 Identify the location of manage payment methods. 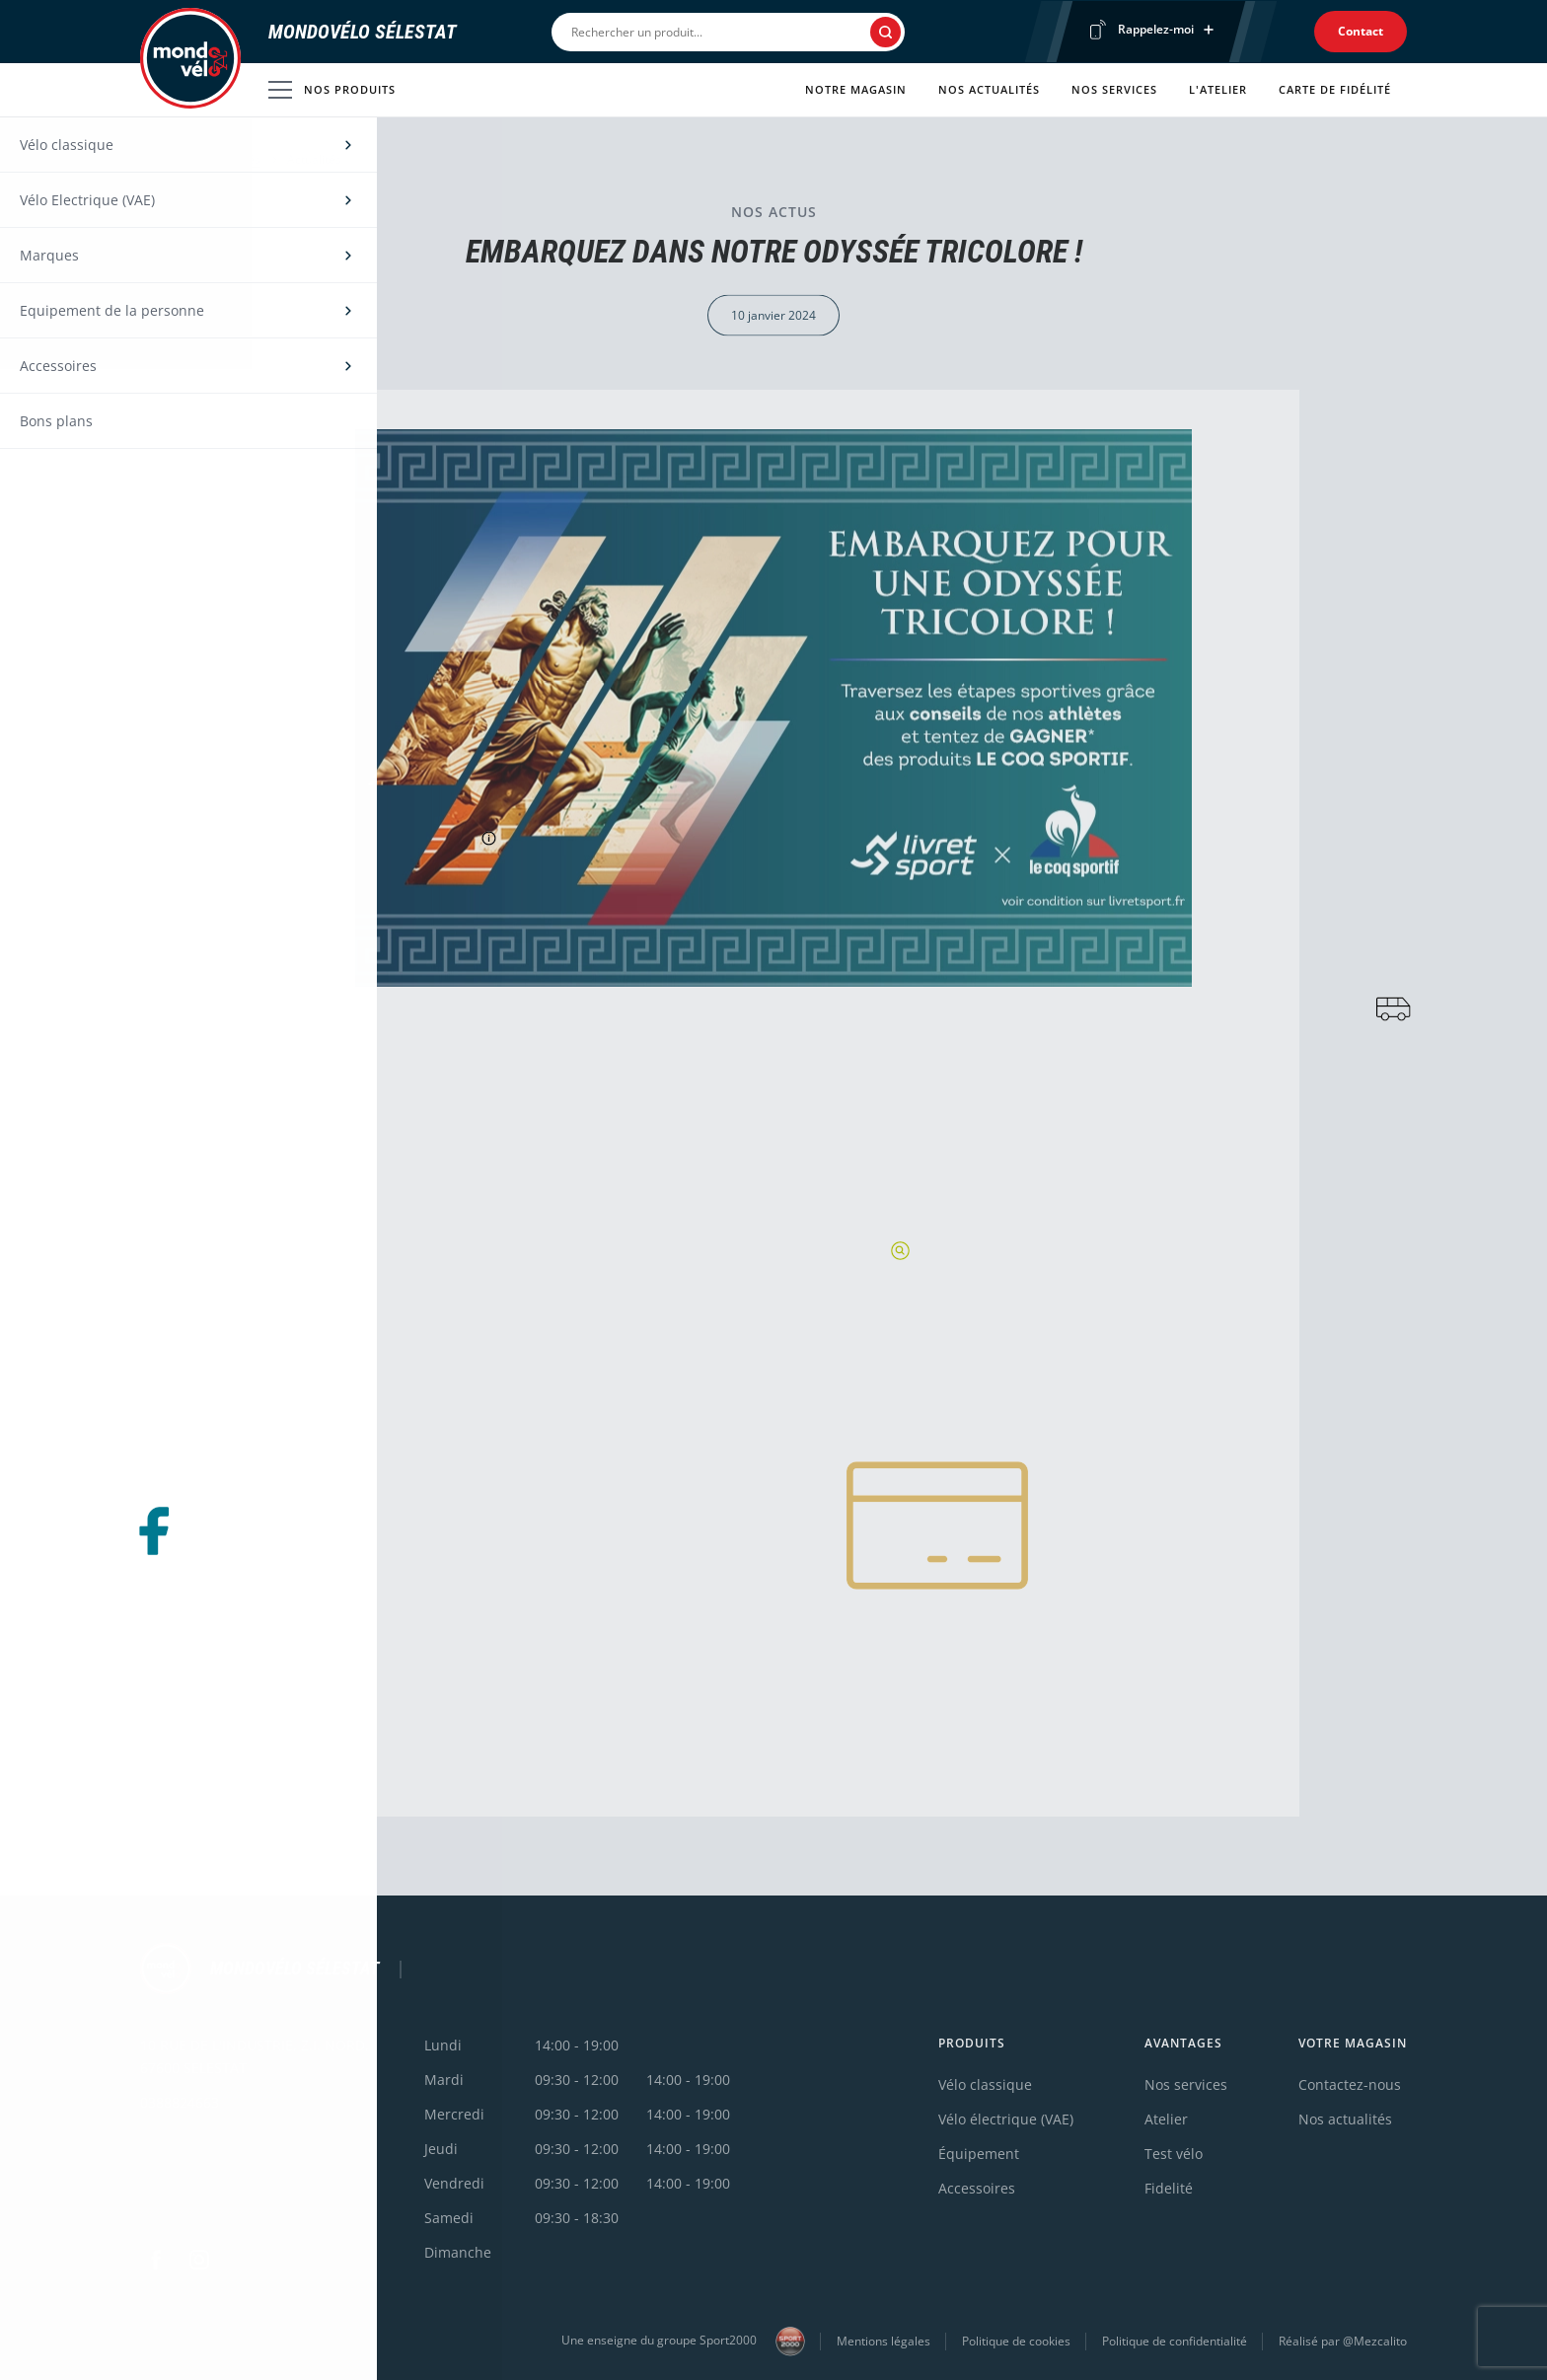
(937, 1525).